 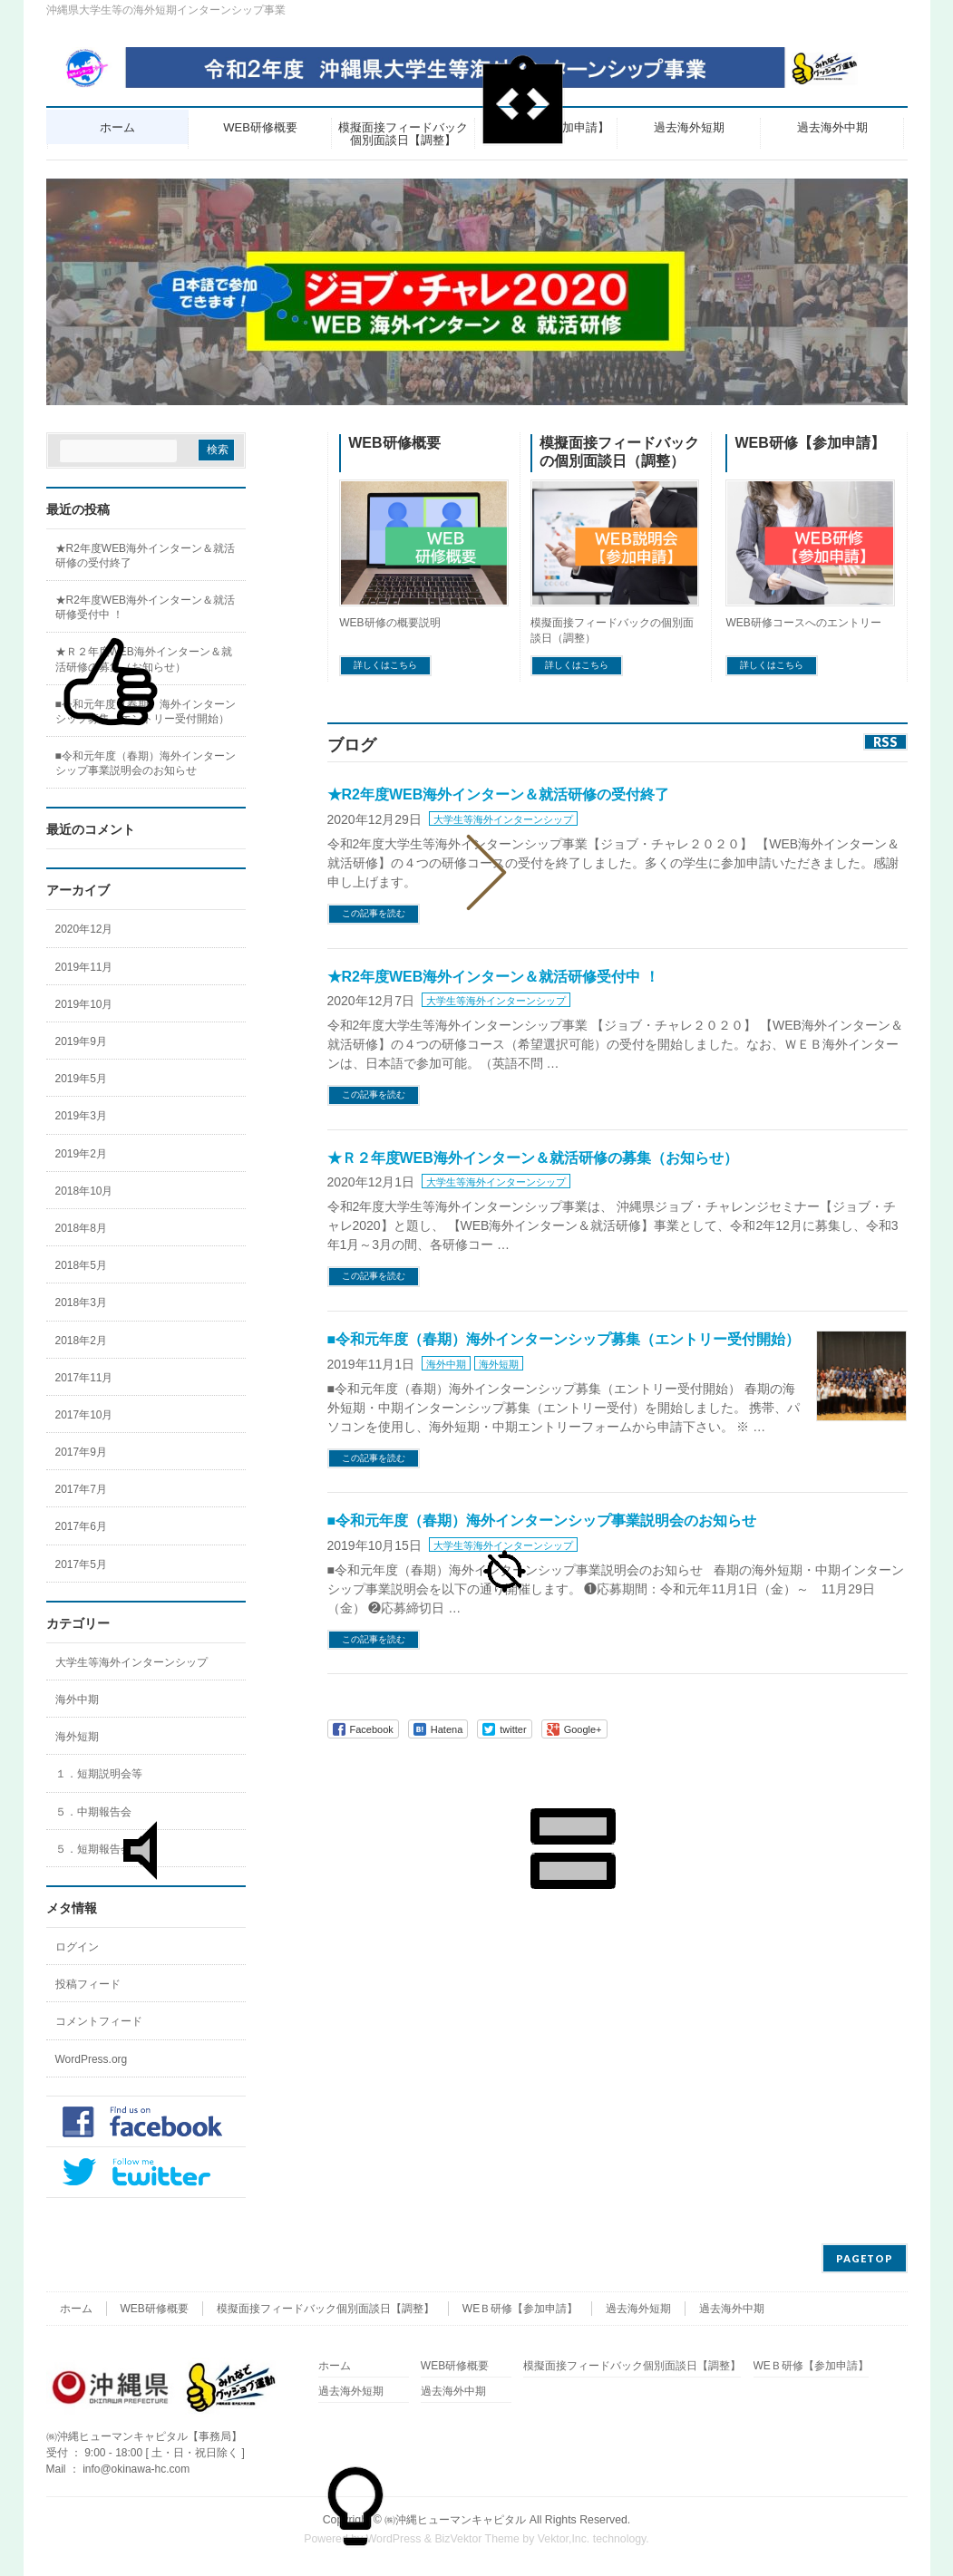 I want to click on navigate to the next item or page, so click(x=482, y=872).